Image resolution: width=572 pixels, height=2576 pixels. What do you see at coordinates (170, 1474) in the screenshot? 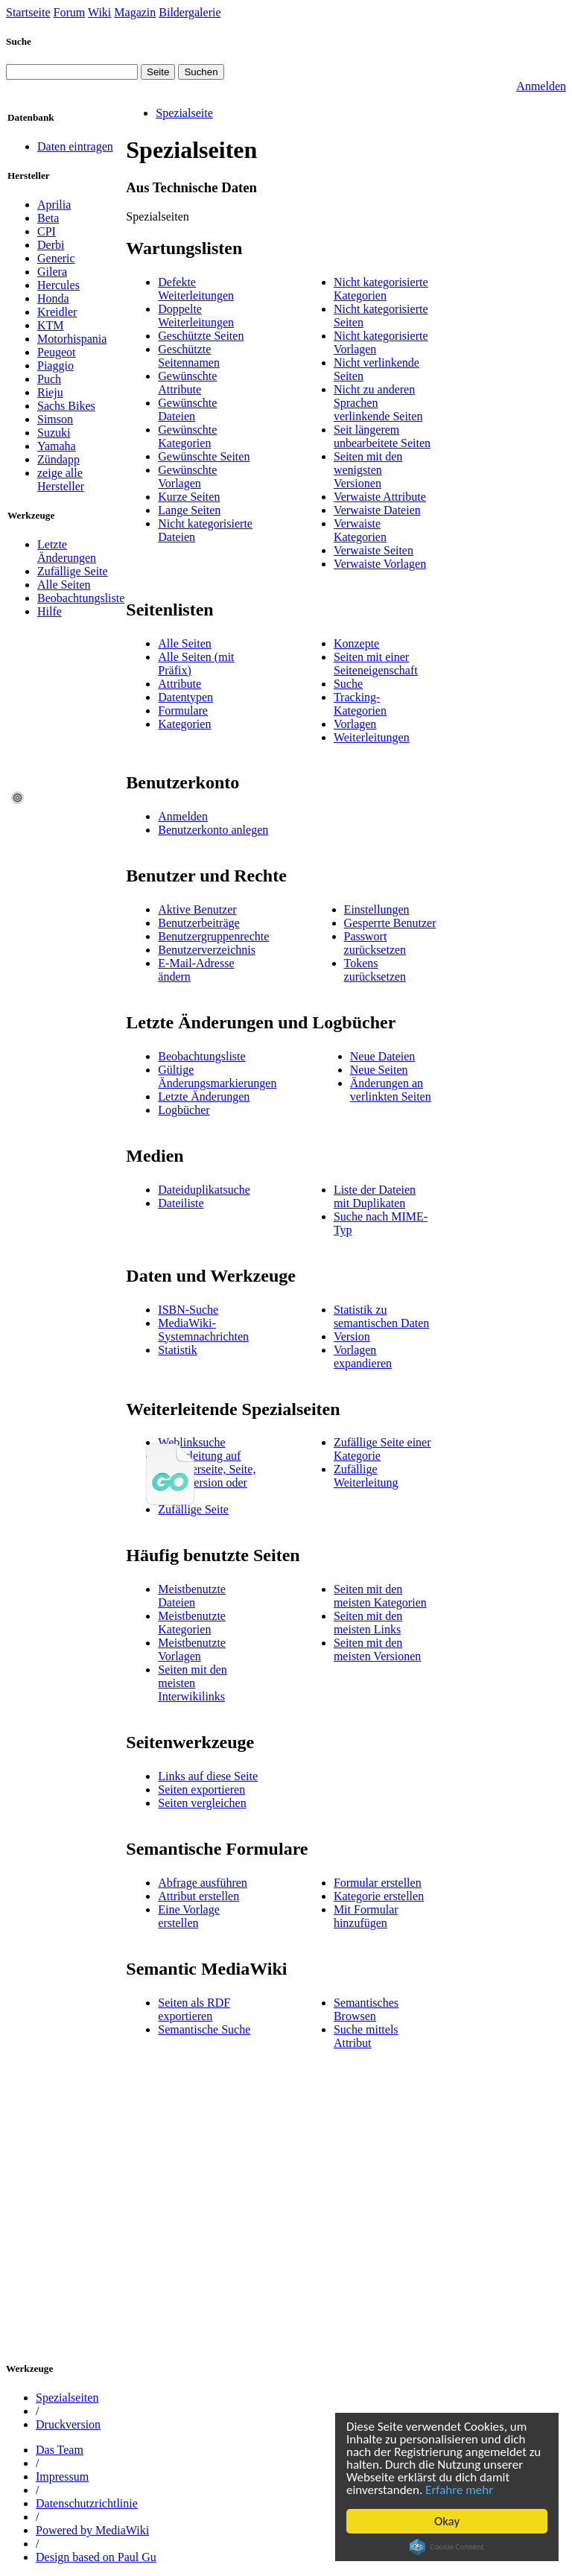
I see `a Go programming language source file` at bounding box center [170, 1474].